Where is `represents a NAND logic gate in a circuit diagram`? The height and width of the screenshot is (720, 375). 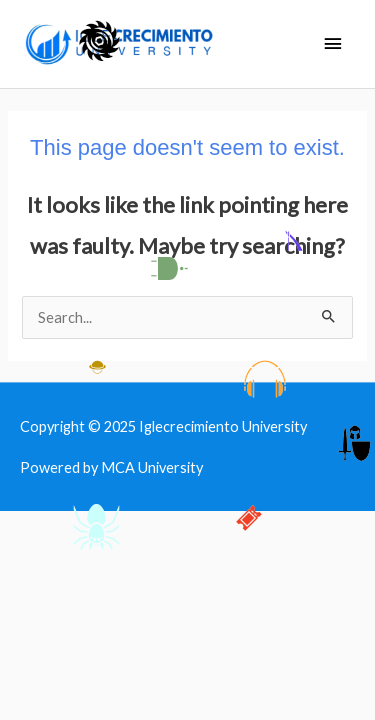
represents a NAND logic gate in a circuit diagram is located at coordinates (169, 268).